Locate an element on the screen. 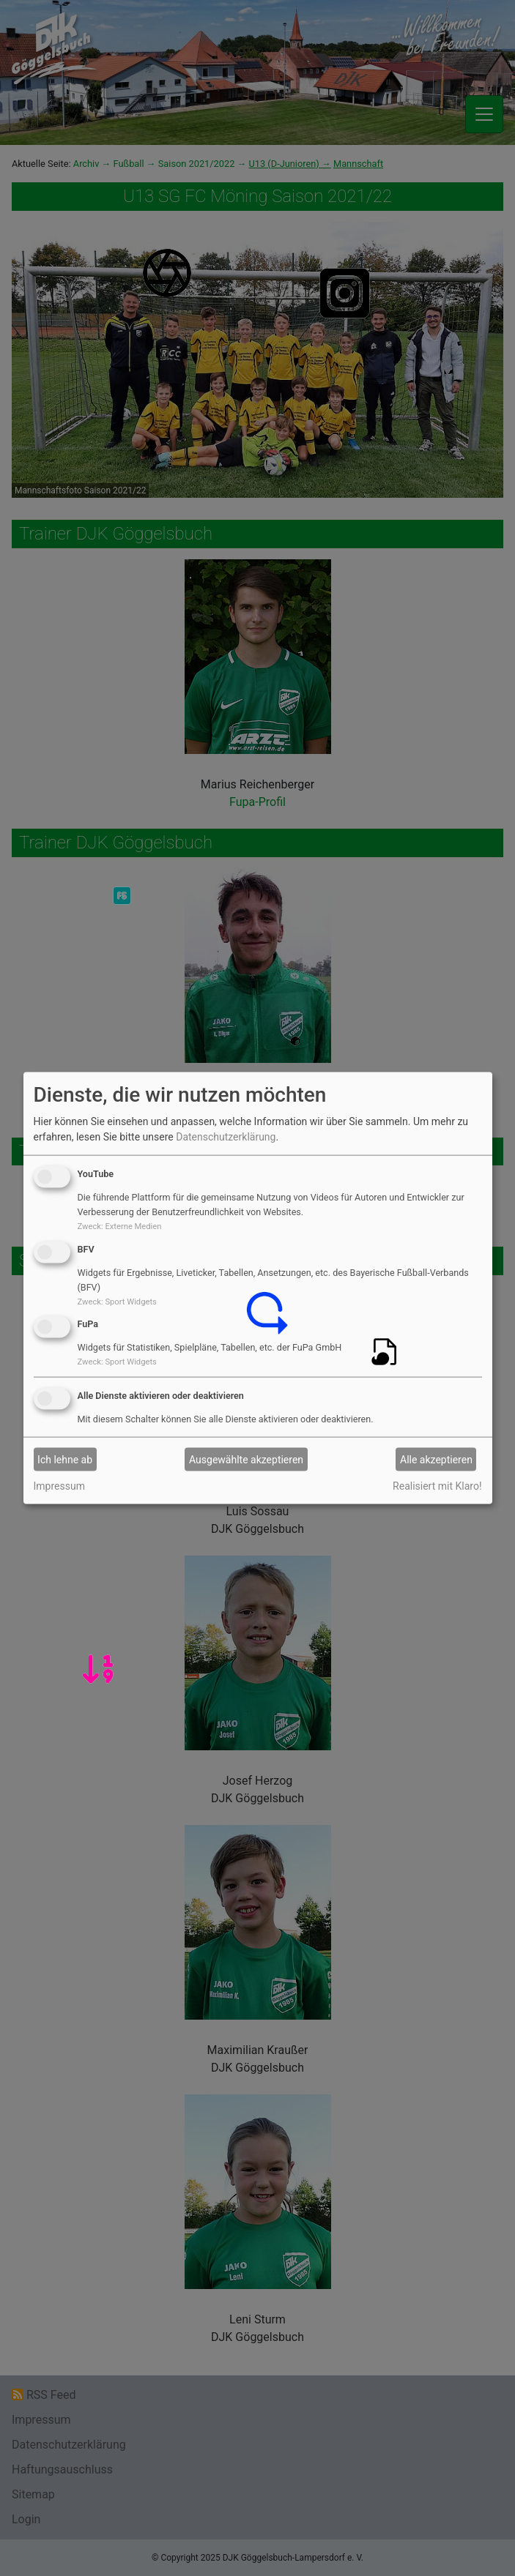 This screenshot has height=2576, width=515. sort numbers in ascending order is located at coordinates (99, 1669).